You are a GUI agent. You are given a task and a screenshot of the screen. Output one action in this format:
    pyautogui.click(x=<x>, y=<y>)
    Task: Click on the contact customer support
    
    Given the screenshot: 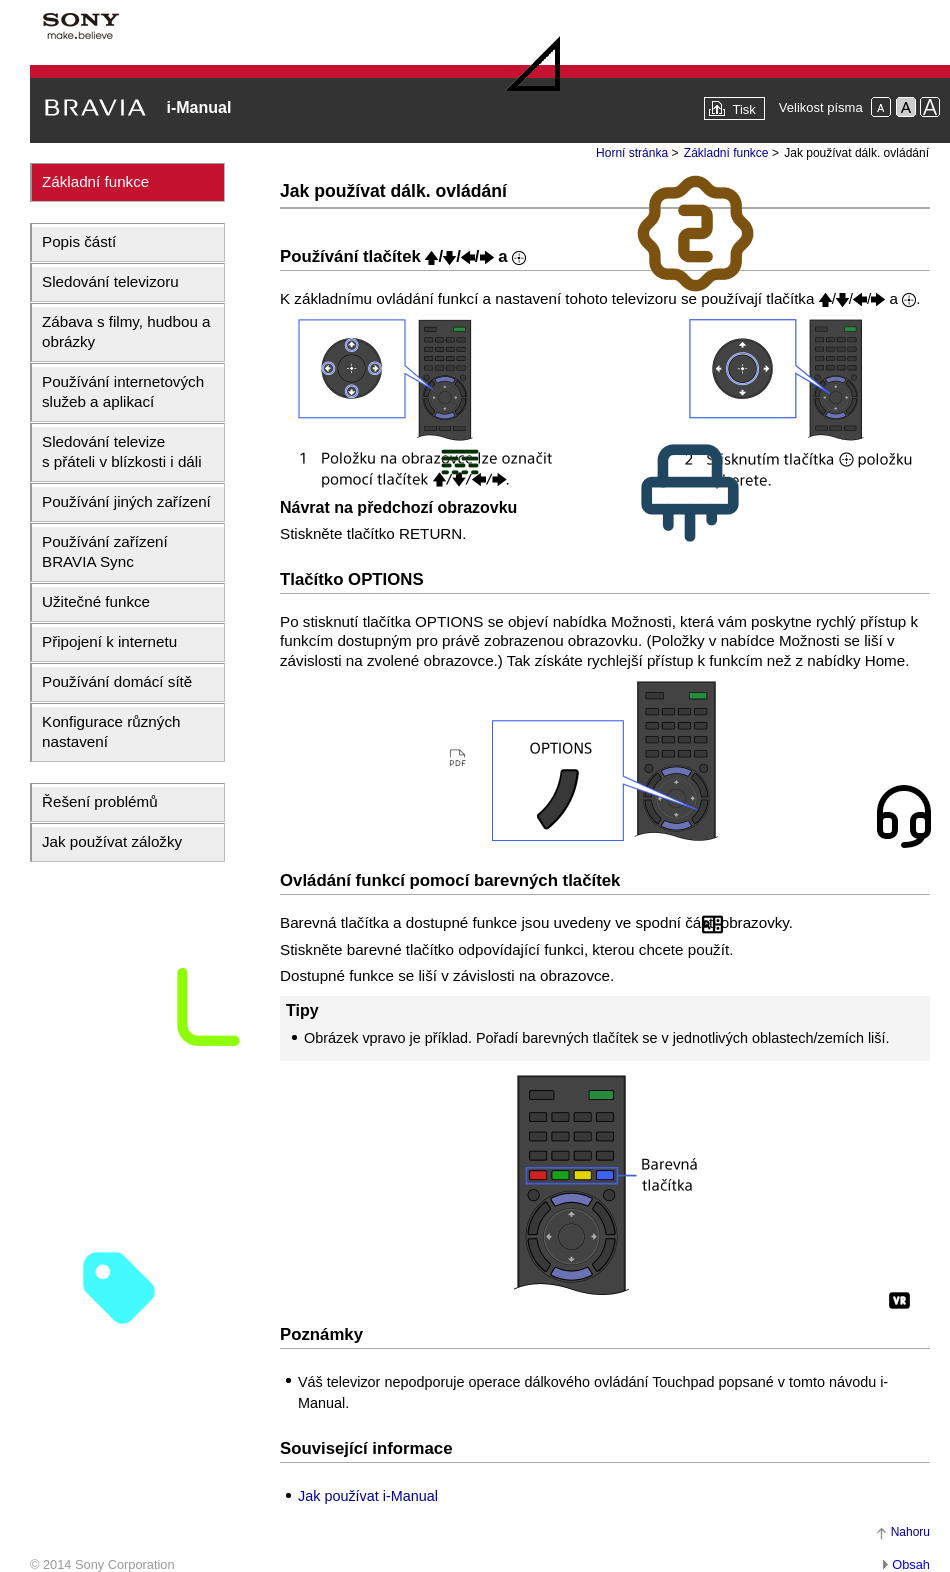 What is the action you would take?
    pyautogui.click(x=904, y=815)
    